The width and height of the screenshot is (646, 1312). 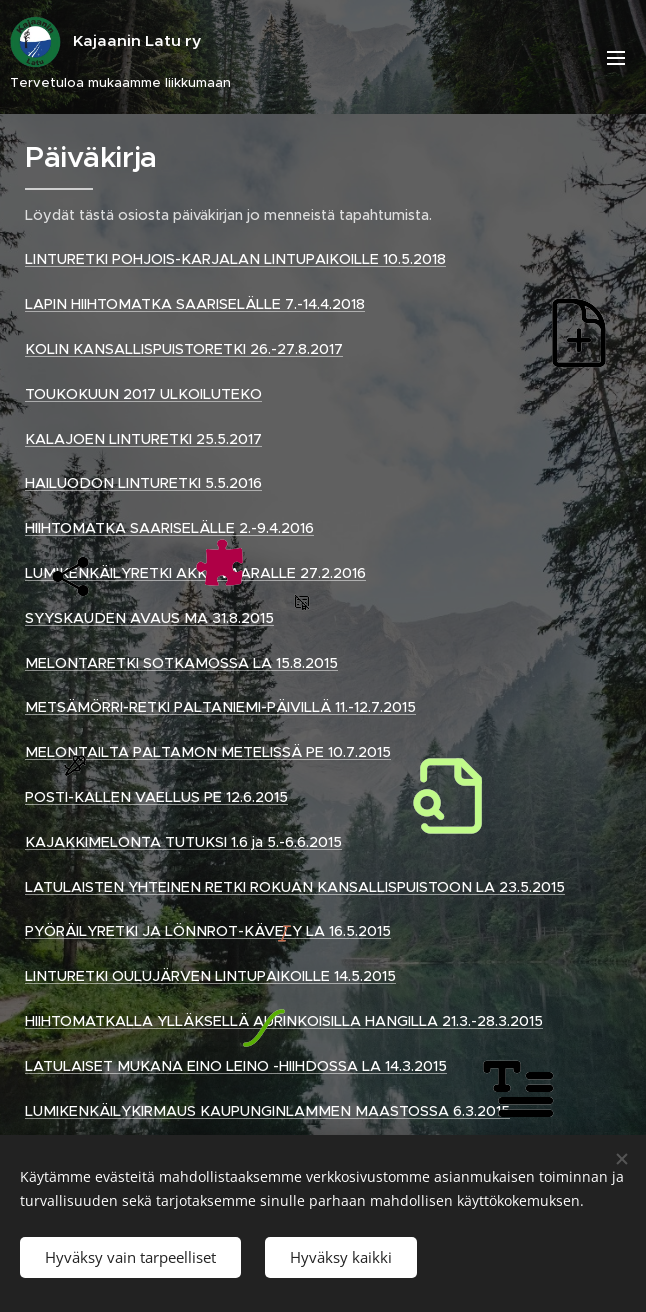 What do you see at coordinates (517, 1087) in the screenshot?
I see `view article in new york times format` at bounding box center [517, 1087].